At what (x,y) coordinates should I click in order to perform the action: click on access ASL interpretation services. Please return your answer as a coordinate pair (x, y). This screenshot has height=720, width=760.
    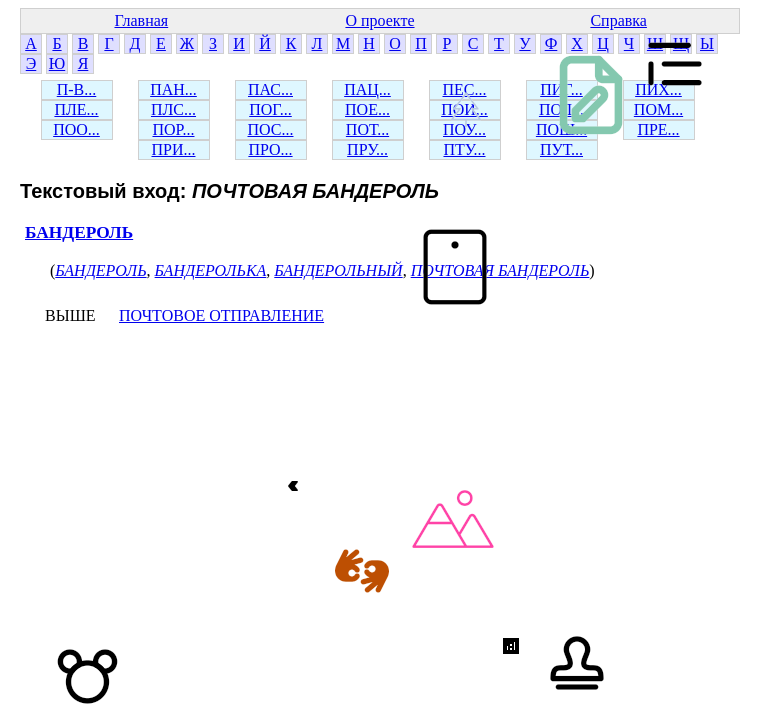
    Looking at the image, I should click on (362, 571).